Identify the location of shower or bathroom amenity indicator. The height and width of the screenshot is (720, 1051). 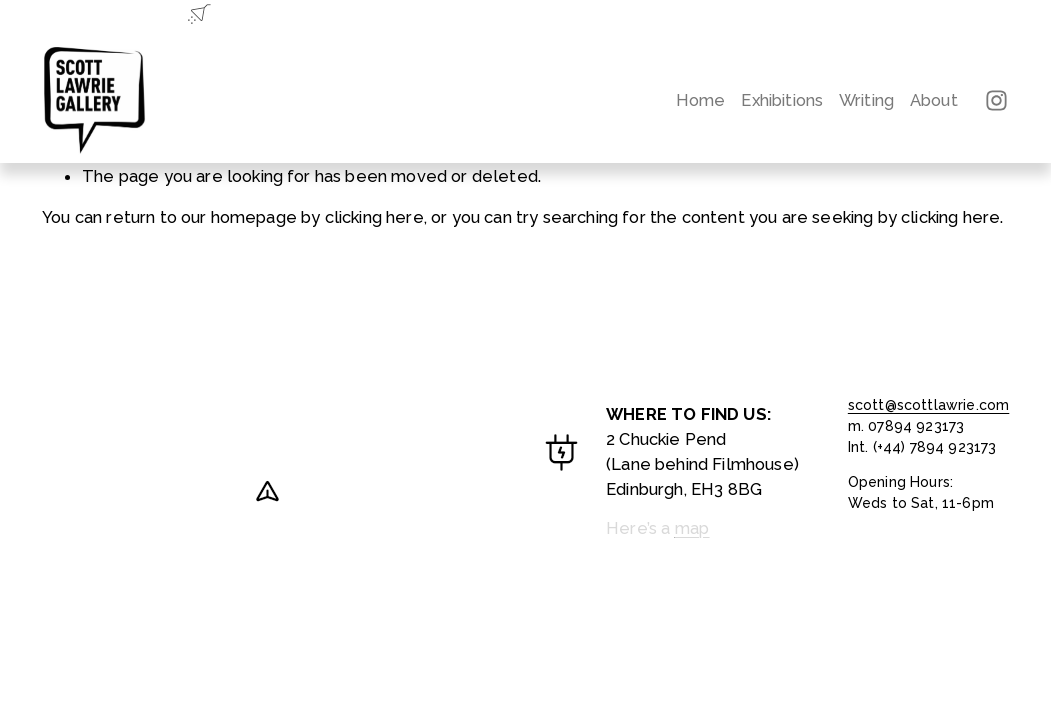
(199, 13).